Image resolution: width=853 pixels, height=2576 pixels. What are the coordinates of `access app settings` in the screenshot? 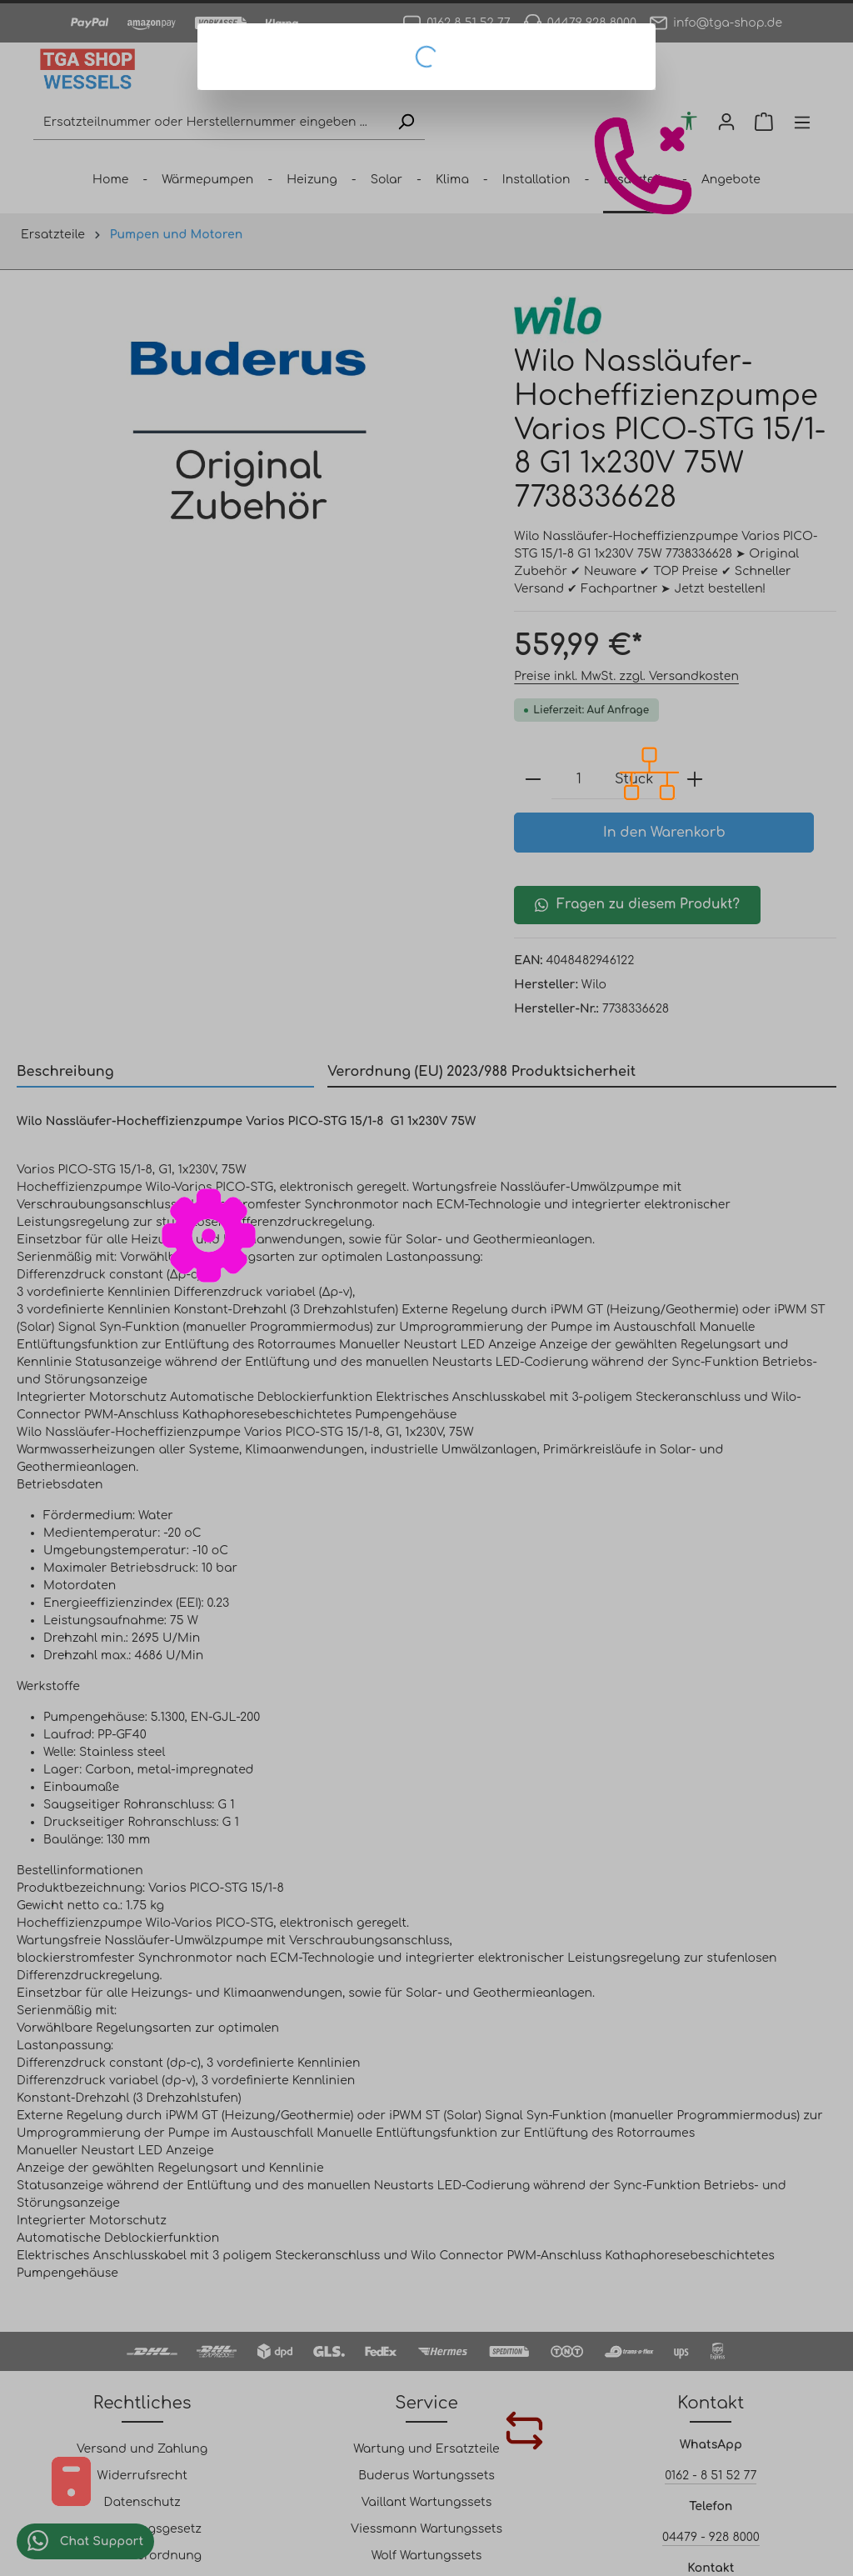 It's located at (208, 1235).